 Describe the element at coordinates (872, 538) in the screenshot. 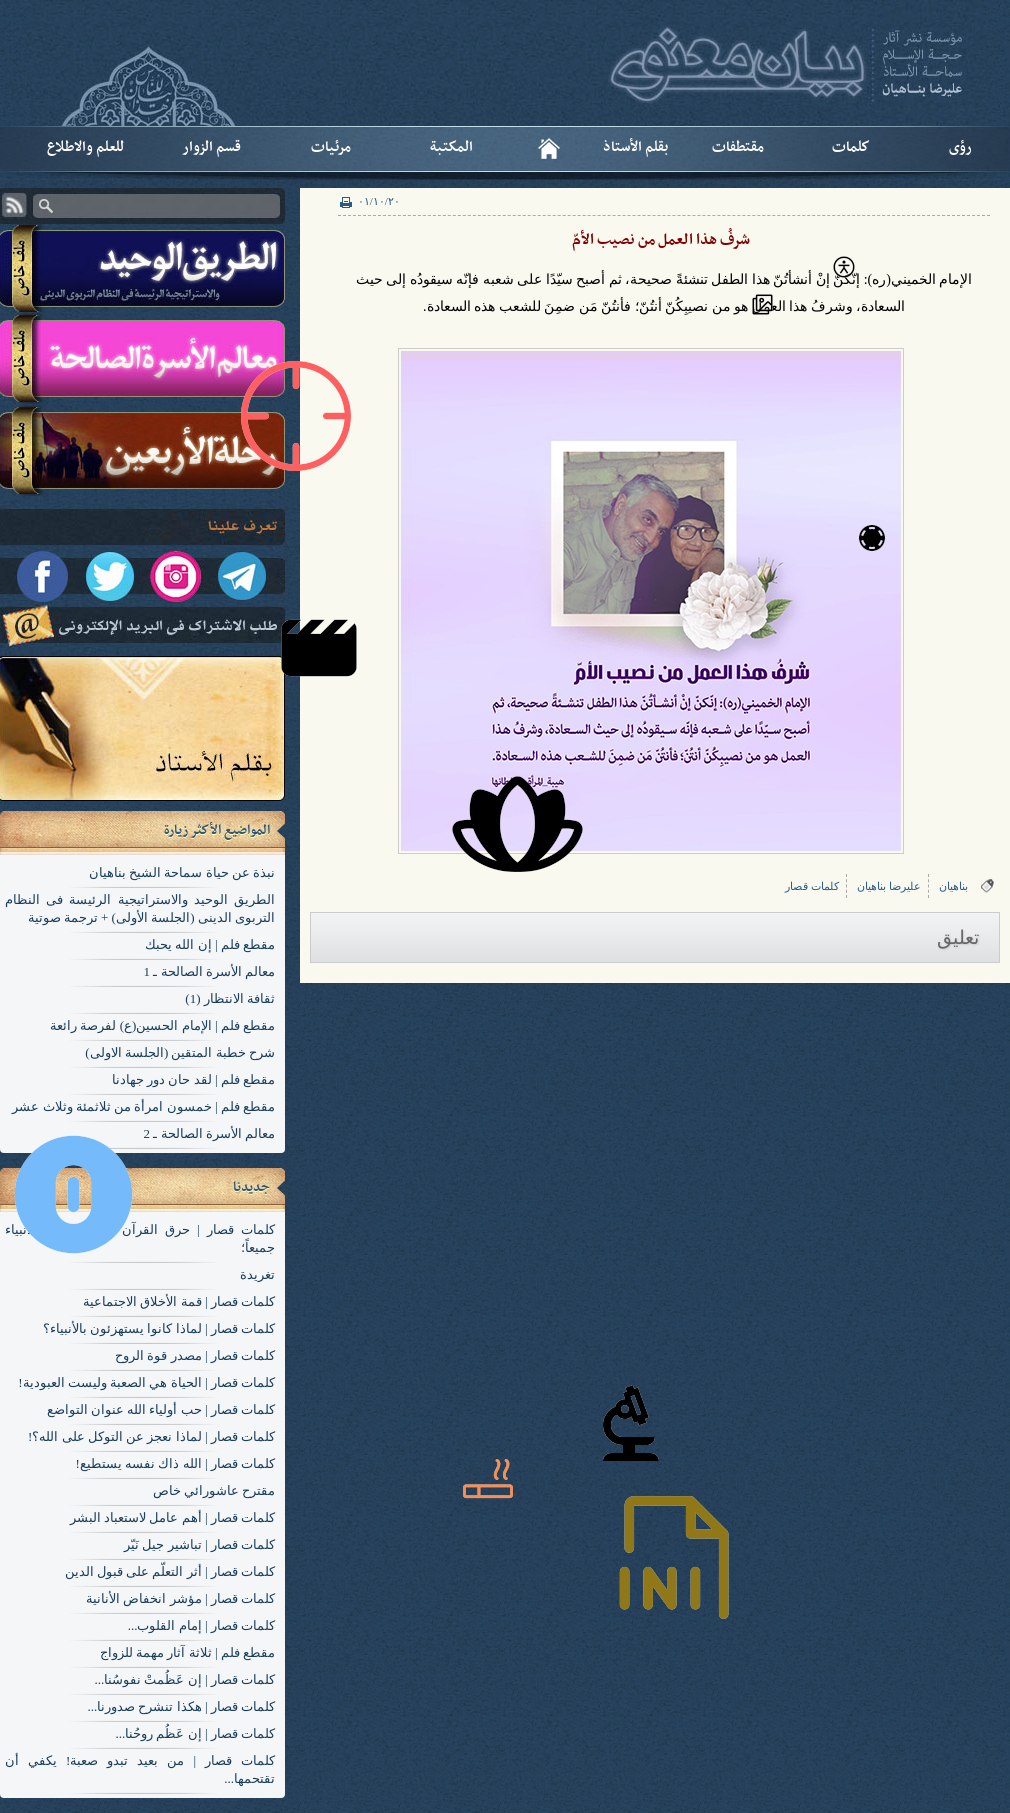

I see `indicates loading or processing in progress` at that location.